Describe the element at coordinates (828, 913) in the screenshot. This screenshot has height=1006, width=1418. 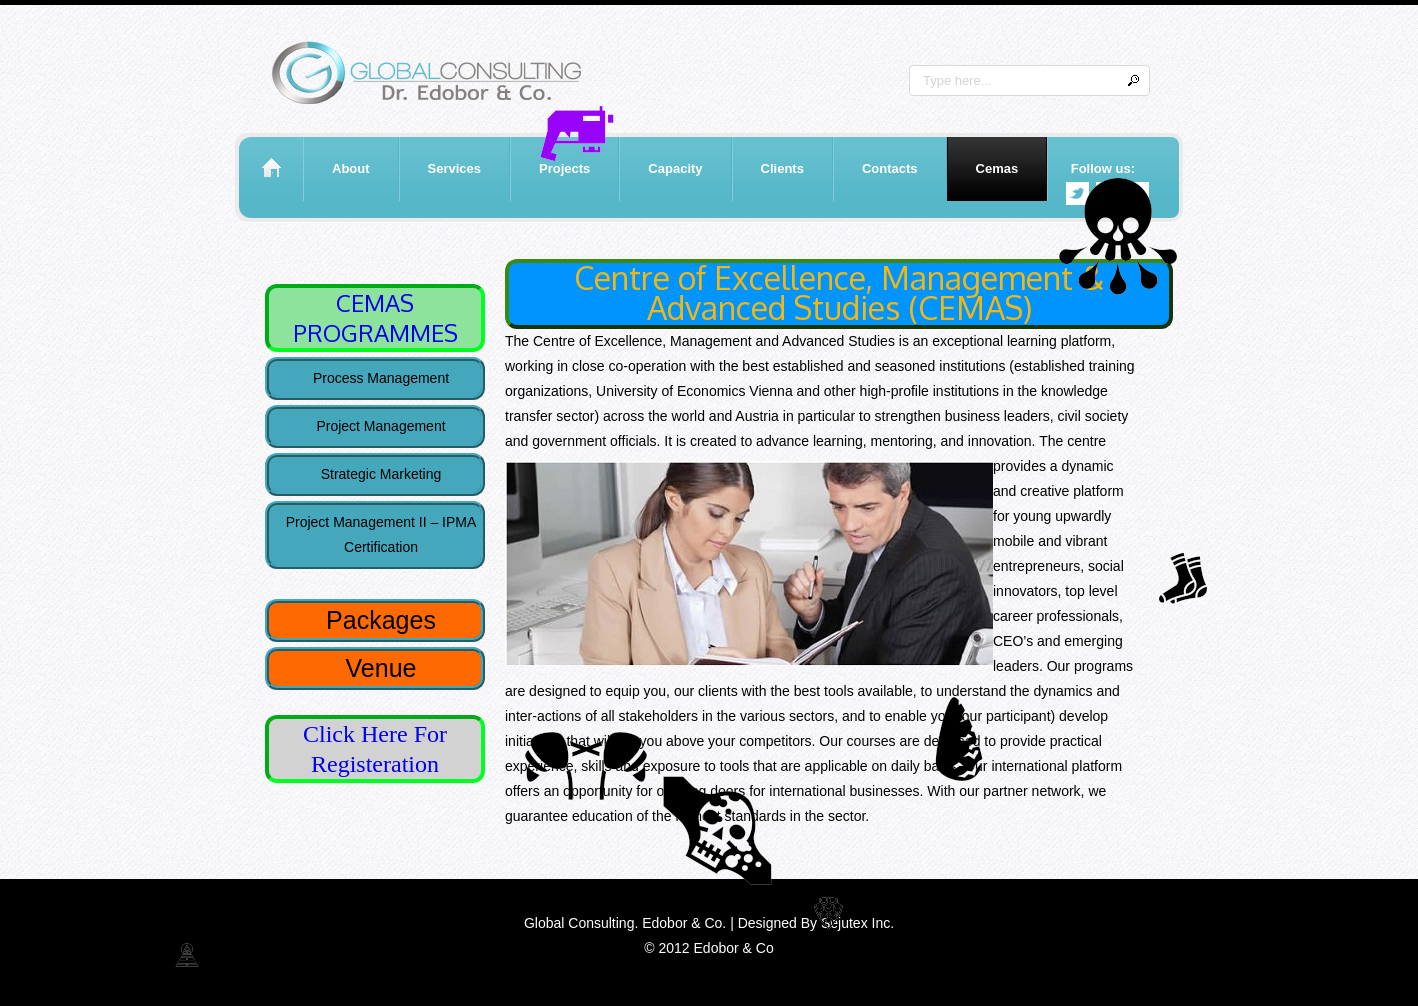
I see `activate energy shield or defensive ability` at that location.